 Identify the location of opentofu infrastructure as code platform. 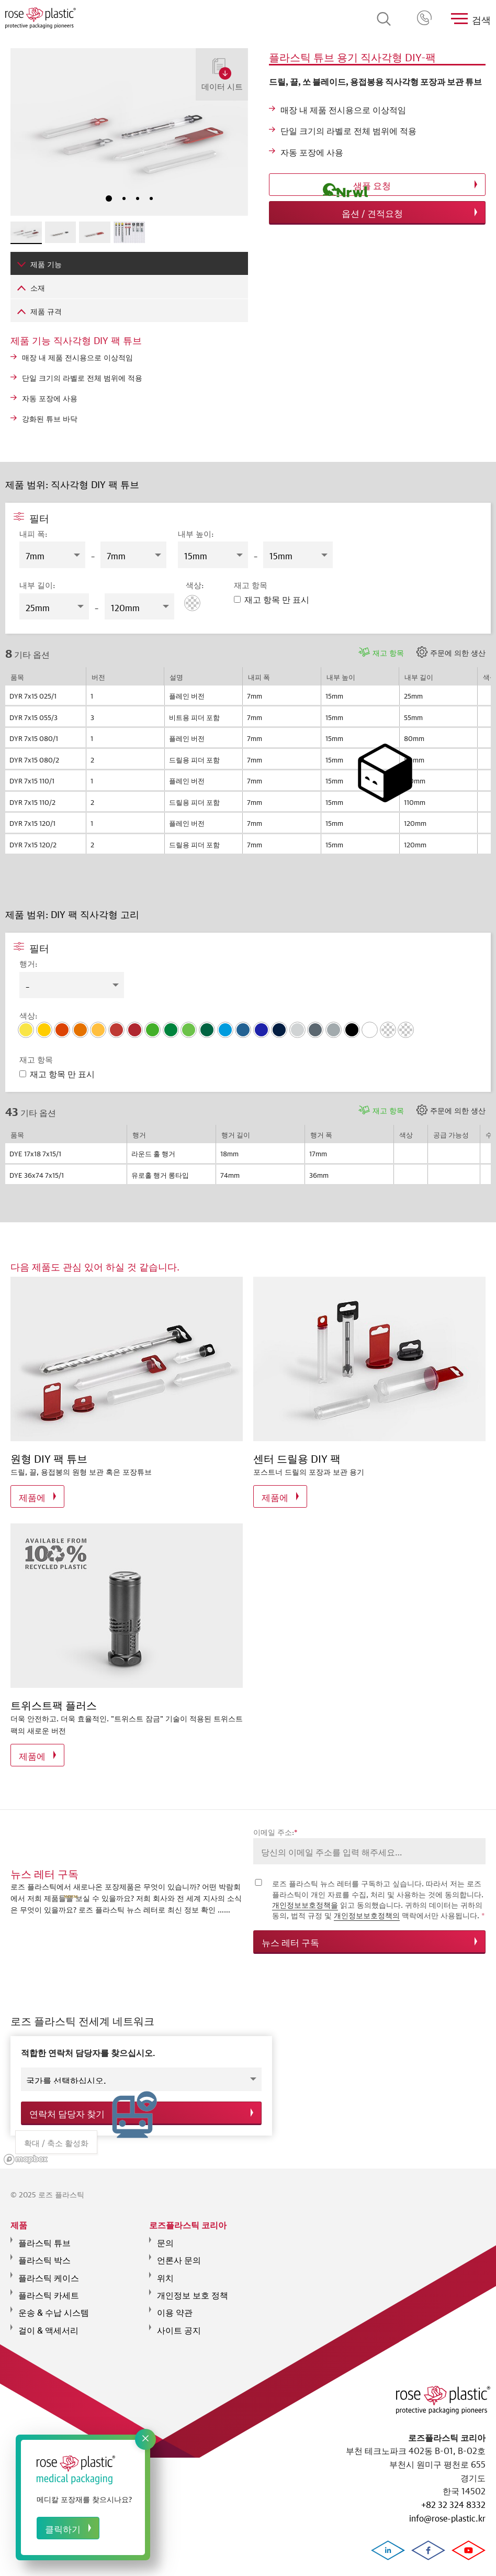
(385, 773).